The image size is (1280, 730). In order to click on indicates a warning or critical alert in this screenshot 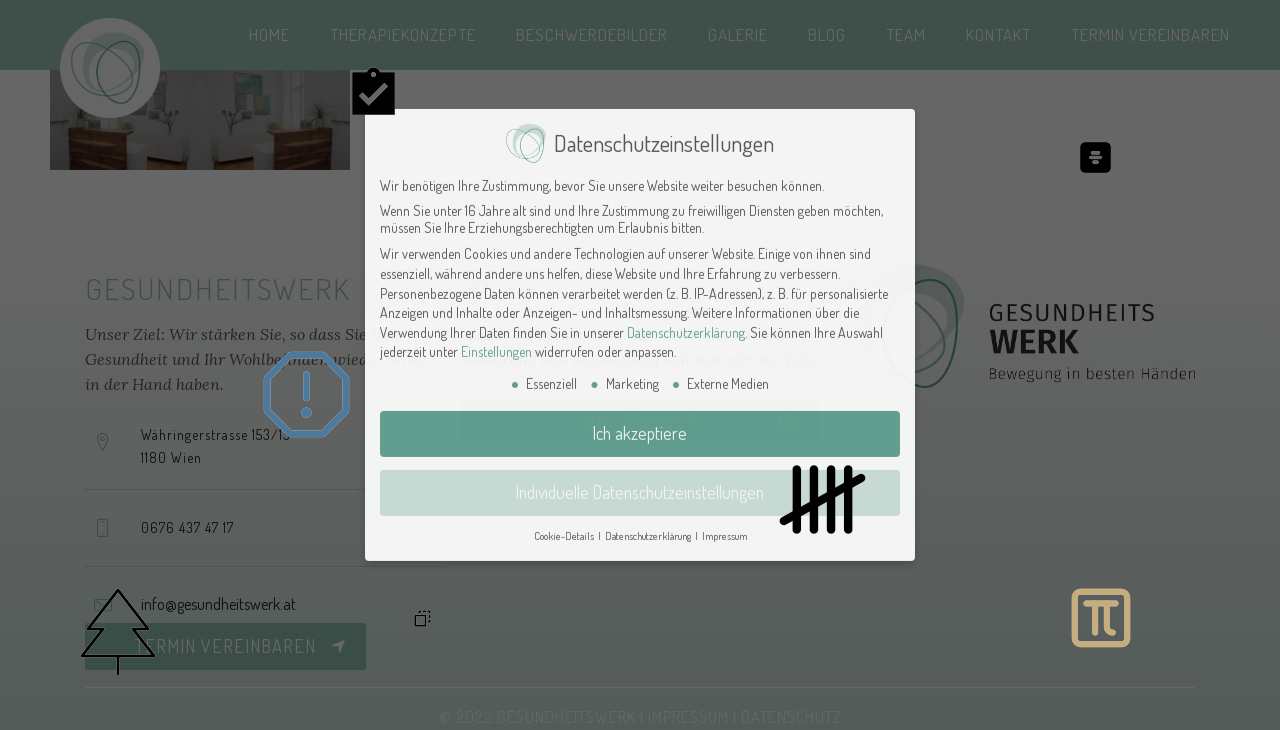, I will do `click(306, 394)`.